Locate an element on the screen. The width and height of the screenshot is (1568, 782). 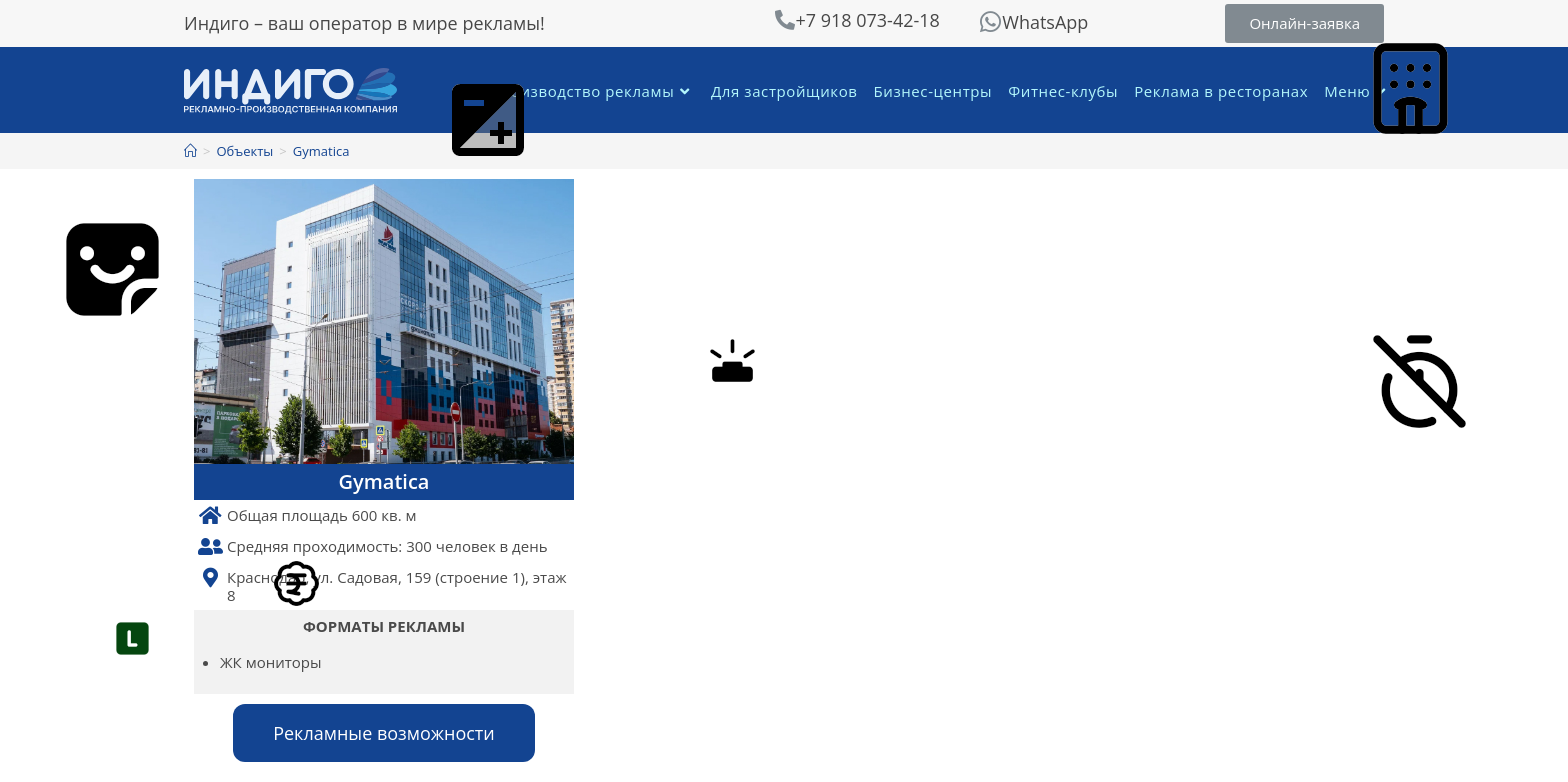
indicates active land mine or explosive hazard is located at coordinates (732, 361).